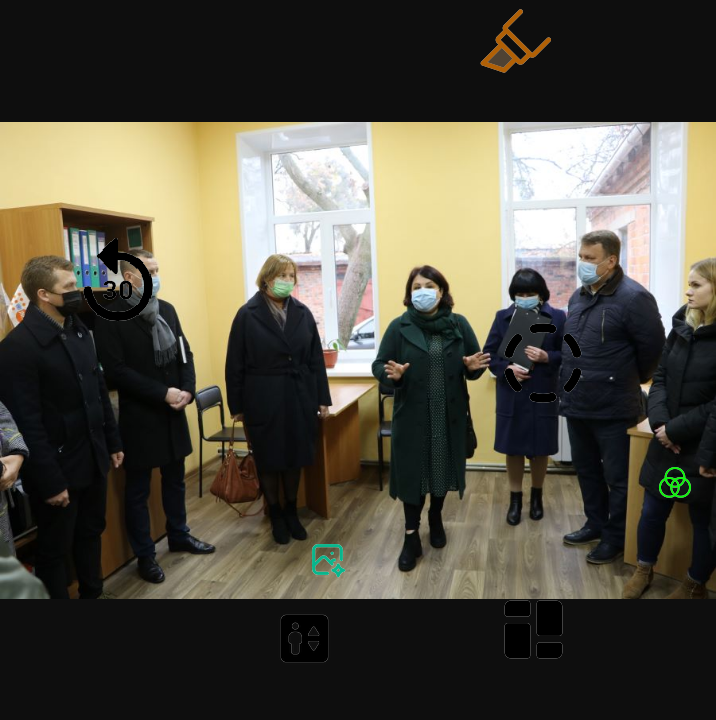  Describe the element at coordinates (533, 629) in the screenshot. I see `switch to board or grid layout view` at that location.